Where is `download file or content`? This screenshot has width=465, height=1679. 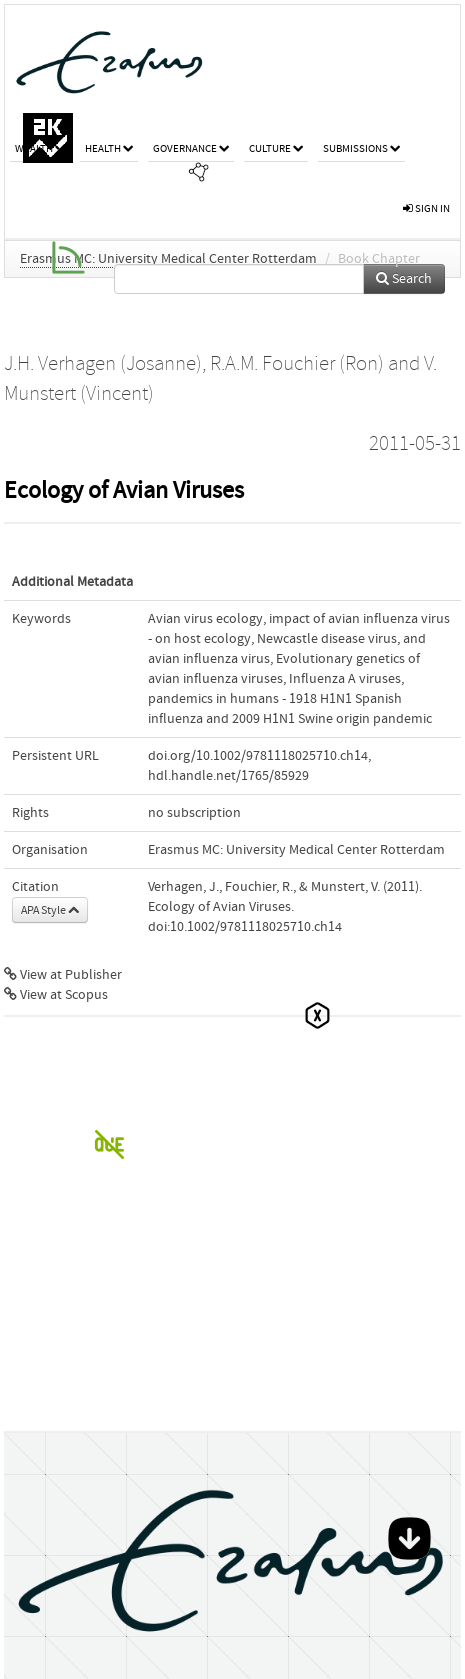 download file or content is located at coordinates (409, 1538).